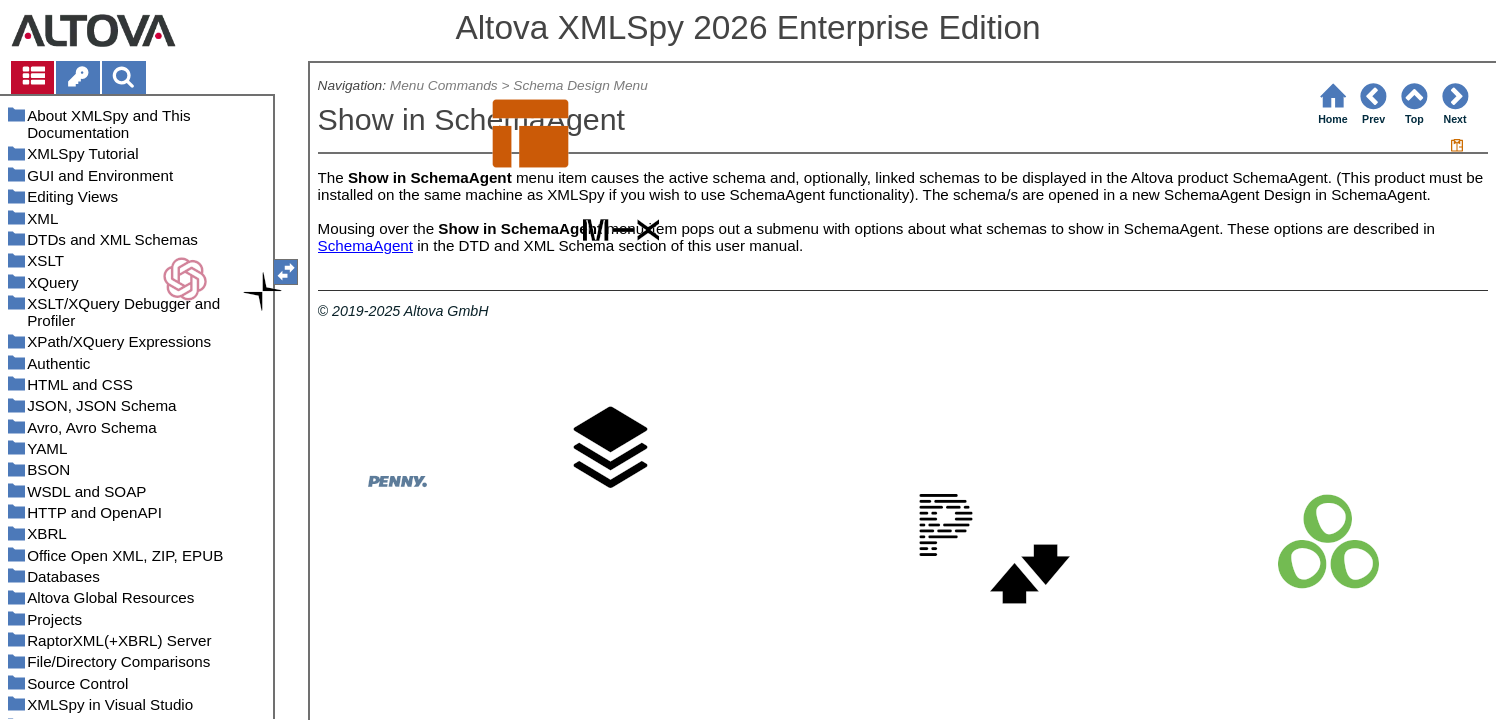 Image resolution: width=1496 pixels, height=720 pixels. I want to click on view stacked layers or content, so click(610, 448).